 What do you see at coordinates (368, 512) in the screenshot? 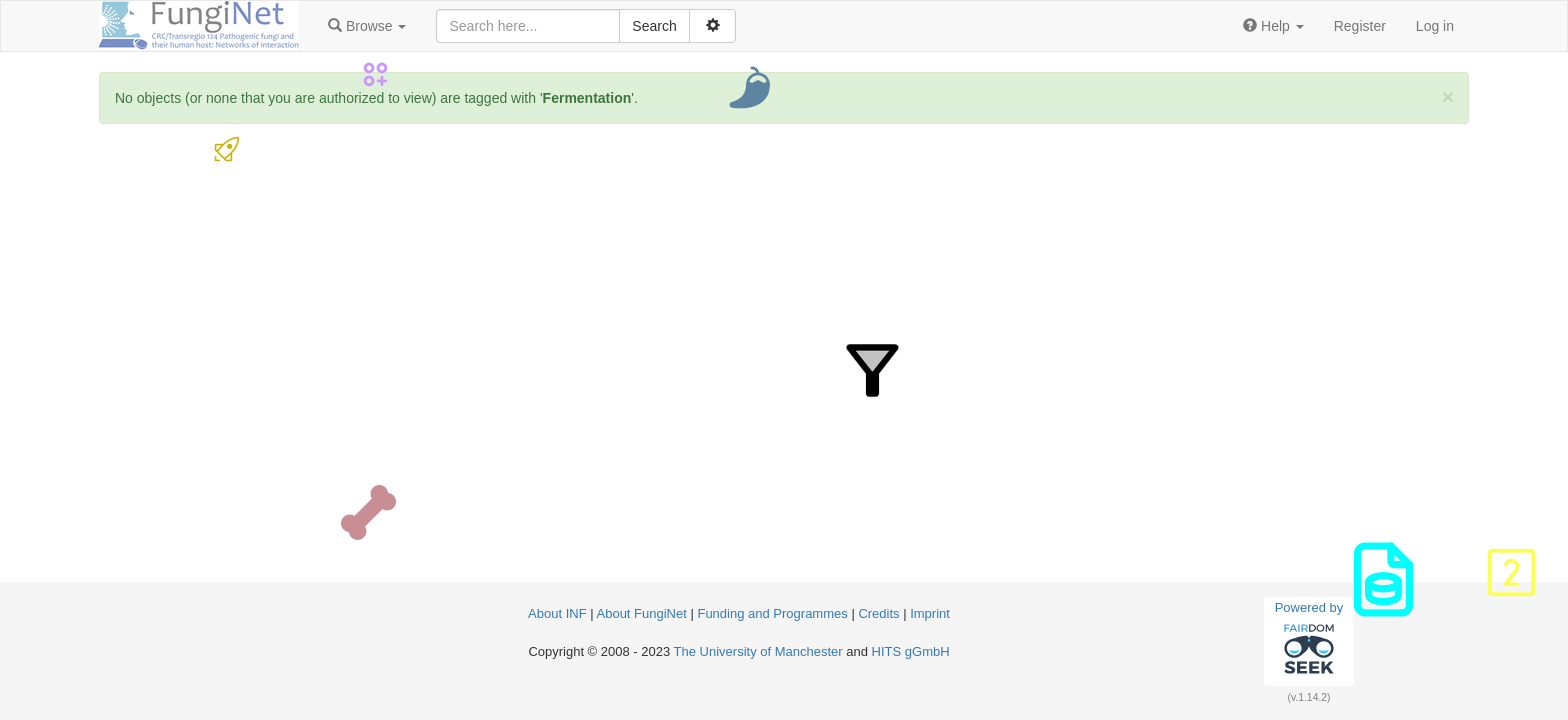
I see `access pet-related features or settings` at bounding box center [368, 512].